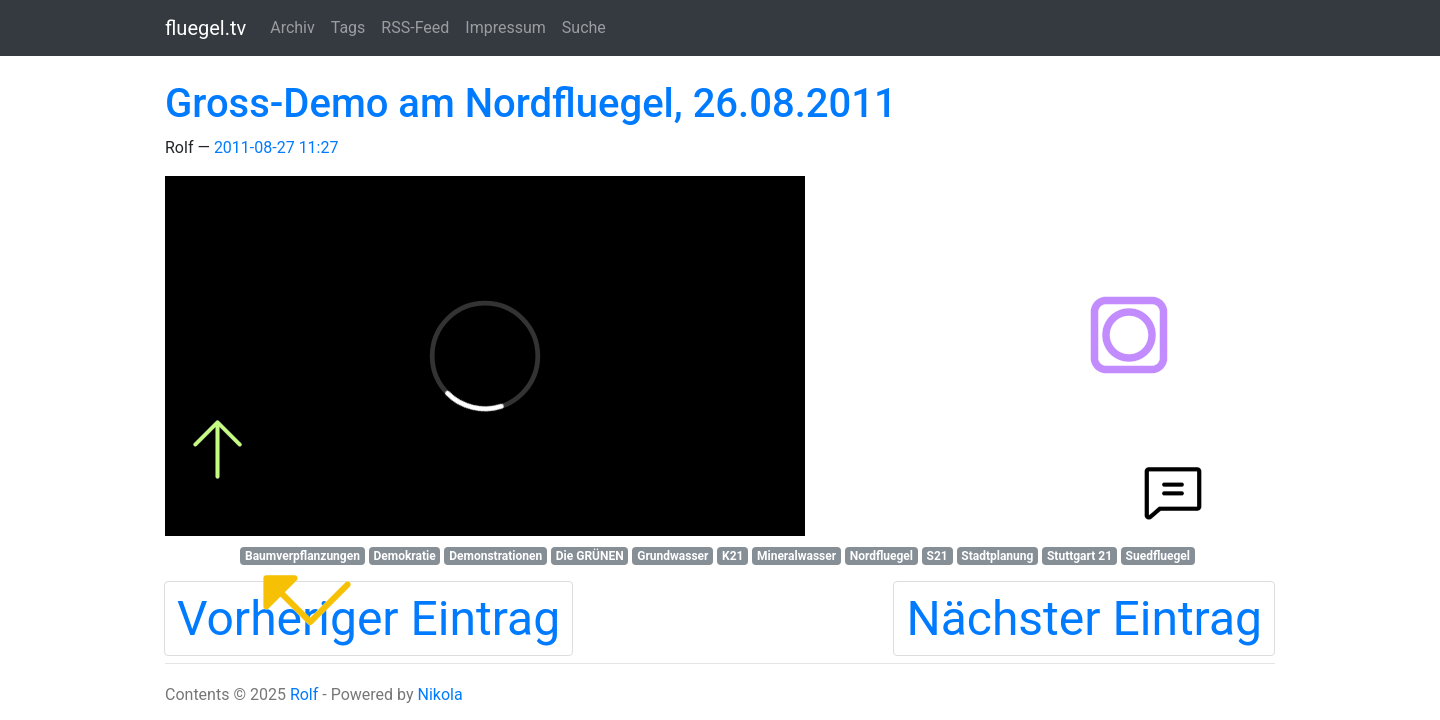 Image resolution: width=1440 pixels, height=720 pixels. I want to click on scroll to top of page, so click(217, 449).